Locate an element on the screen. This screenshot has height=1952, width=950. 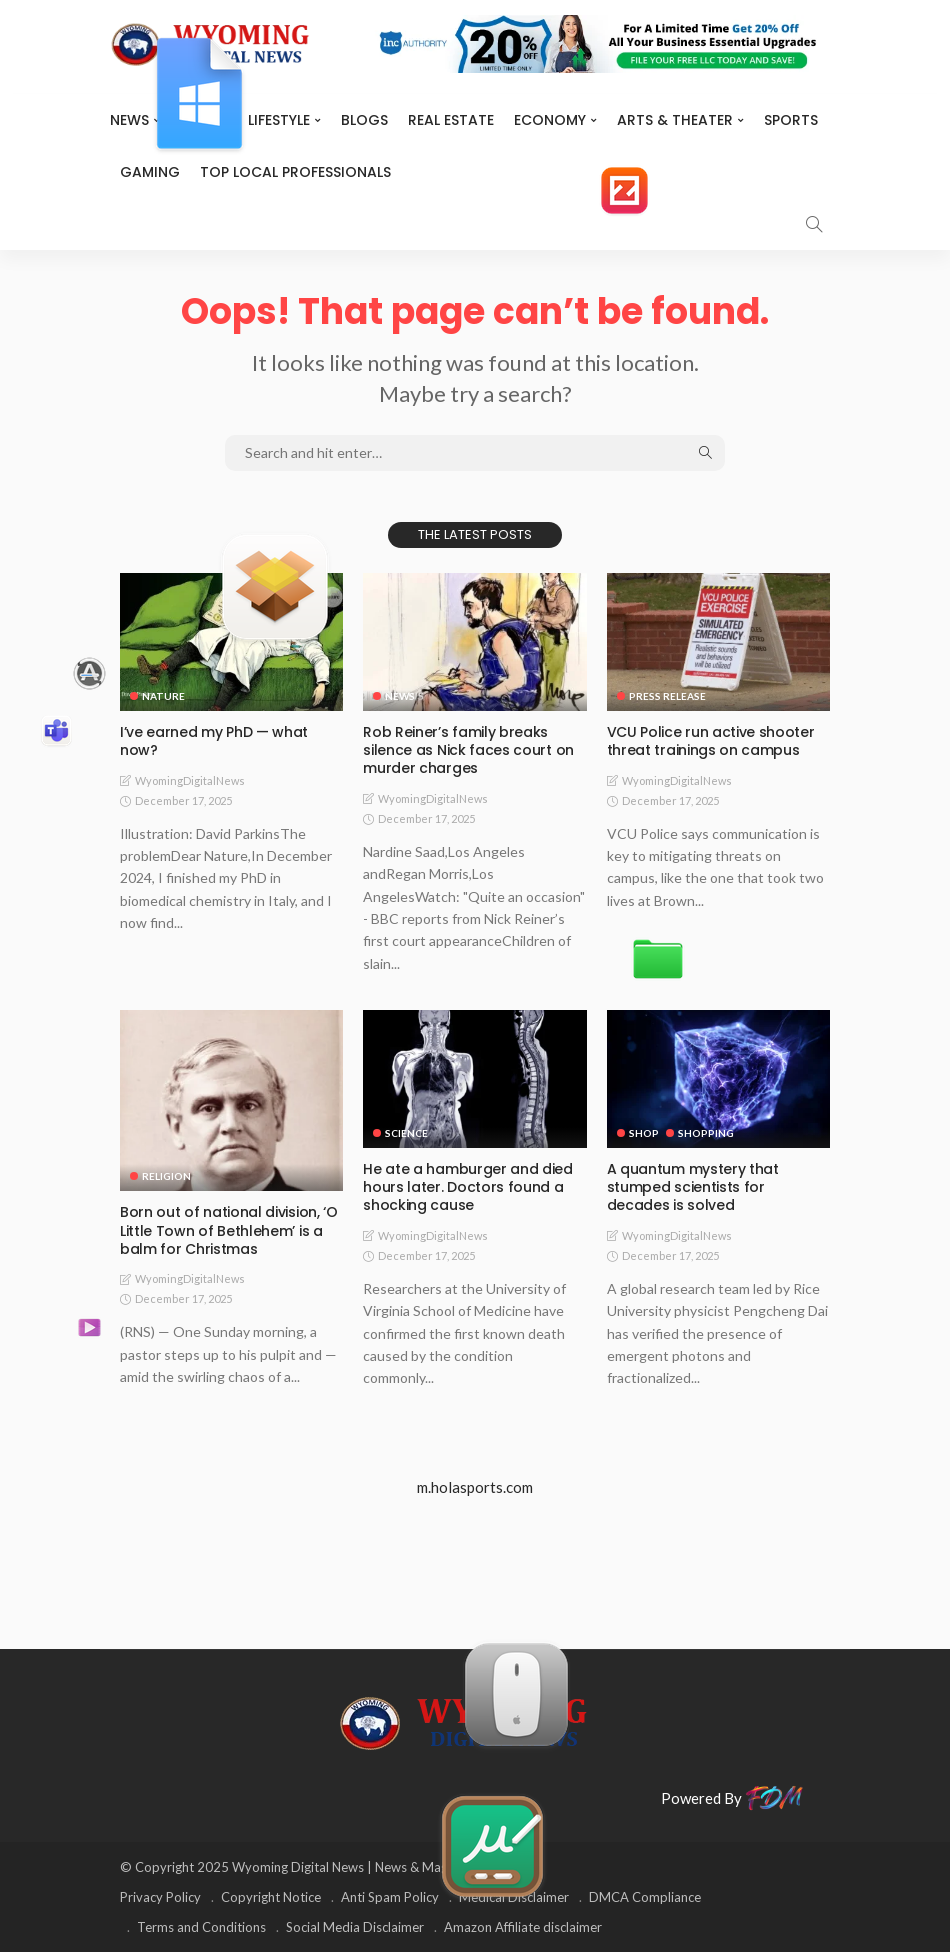
open Zrythm digital audio workstation is located at coordinates (624, 190).